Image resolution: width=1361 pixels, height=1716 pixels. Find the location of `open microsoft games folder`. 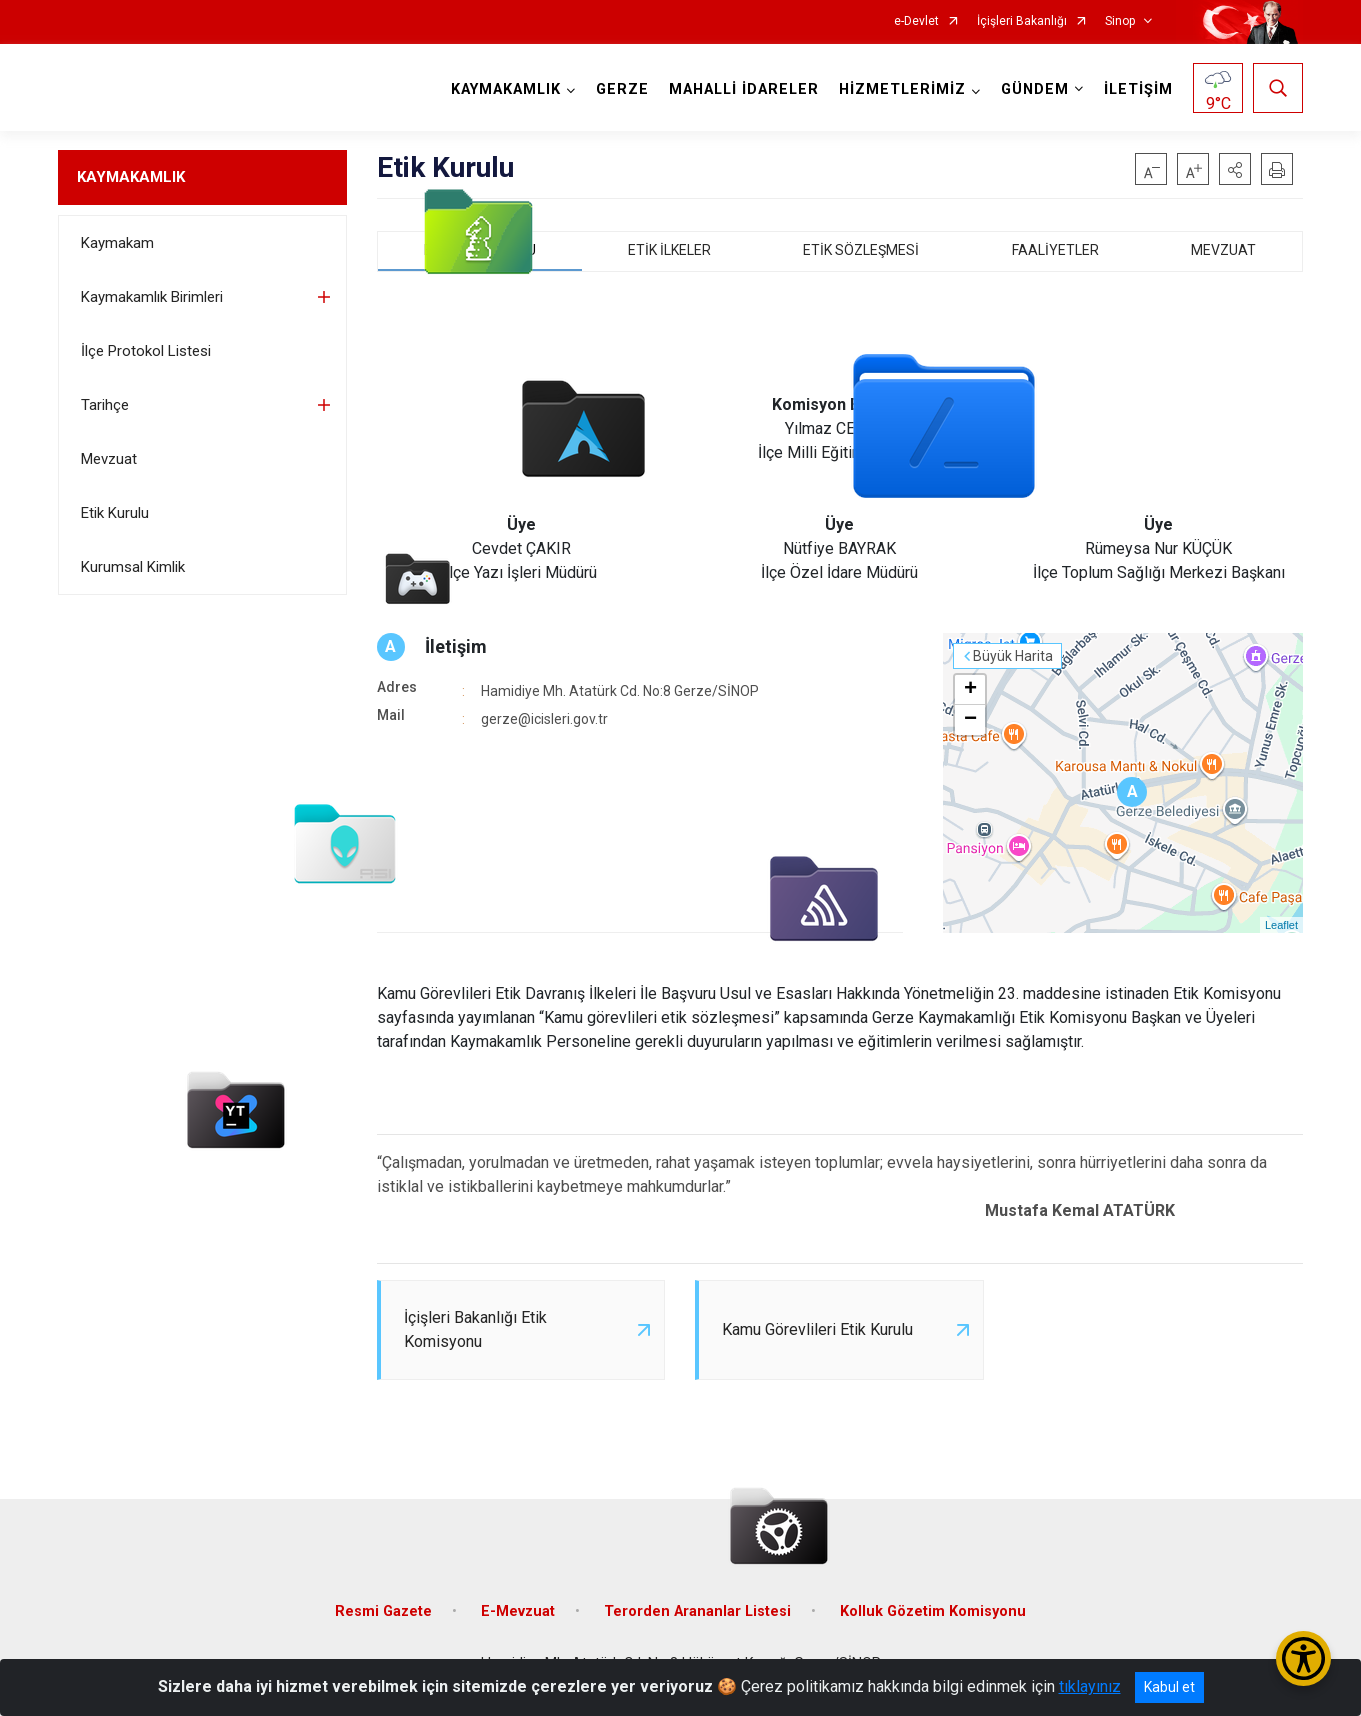

open microsoft games folder is located at coordinates (417, 580).